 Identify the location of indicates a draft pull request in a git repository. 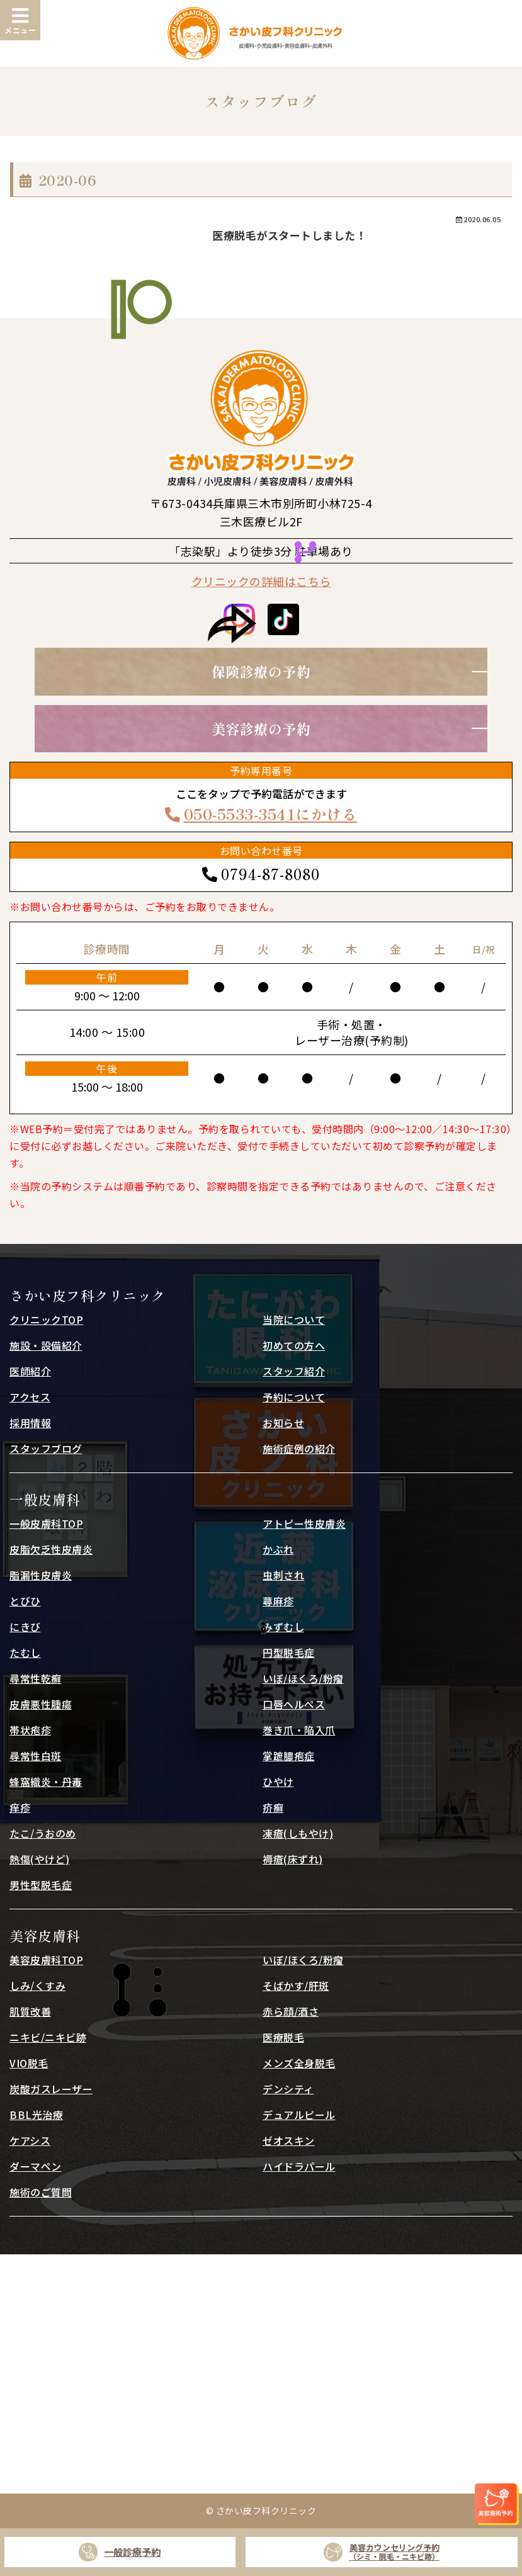
(140, 1990).